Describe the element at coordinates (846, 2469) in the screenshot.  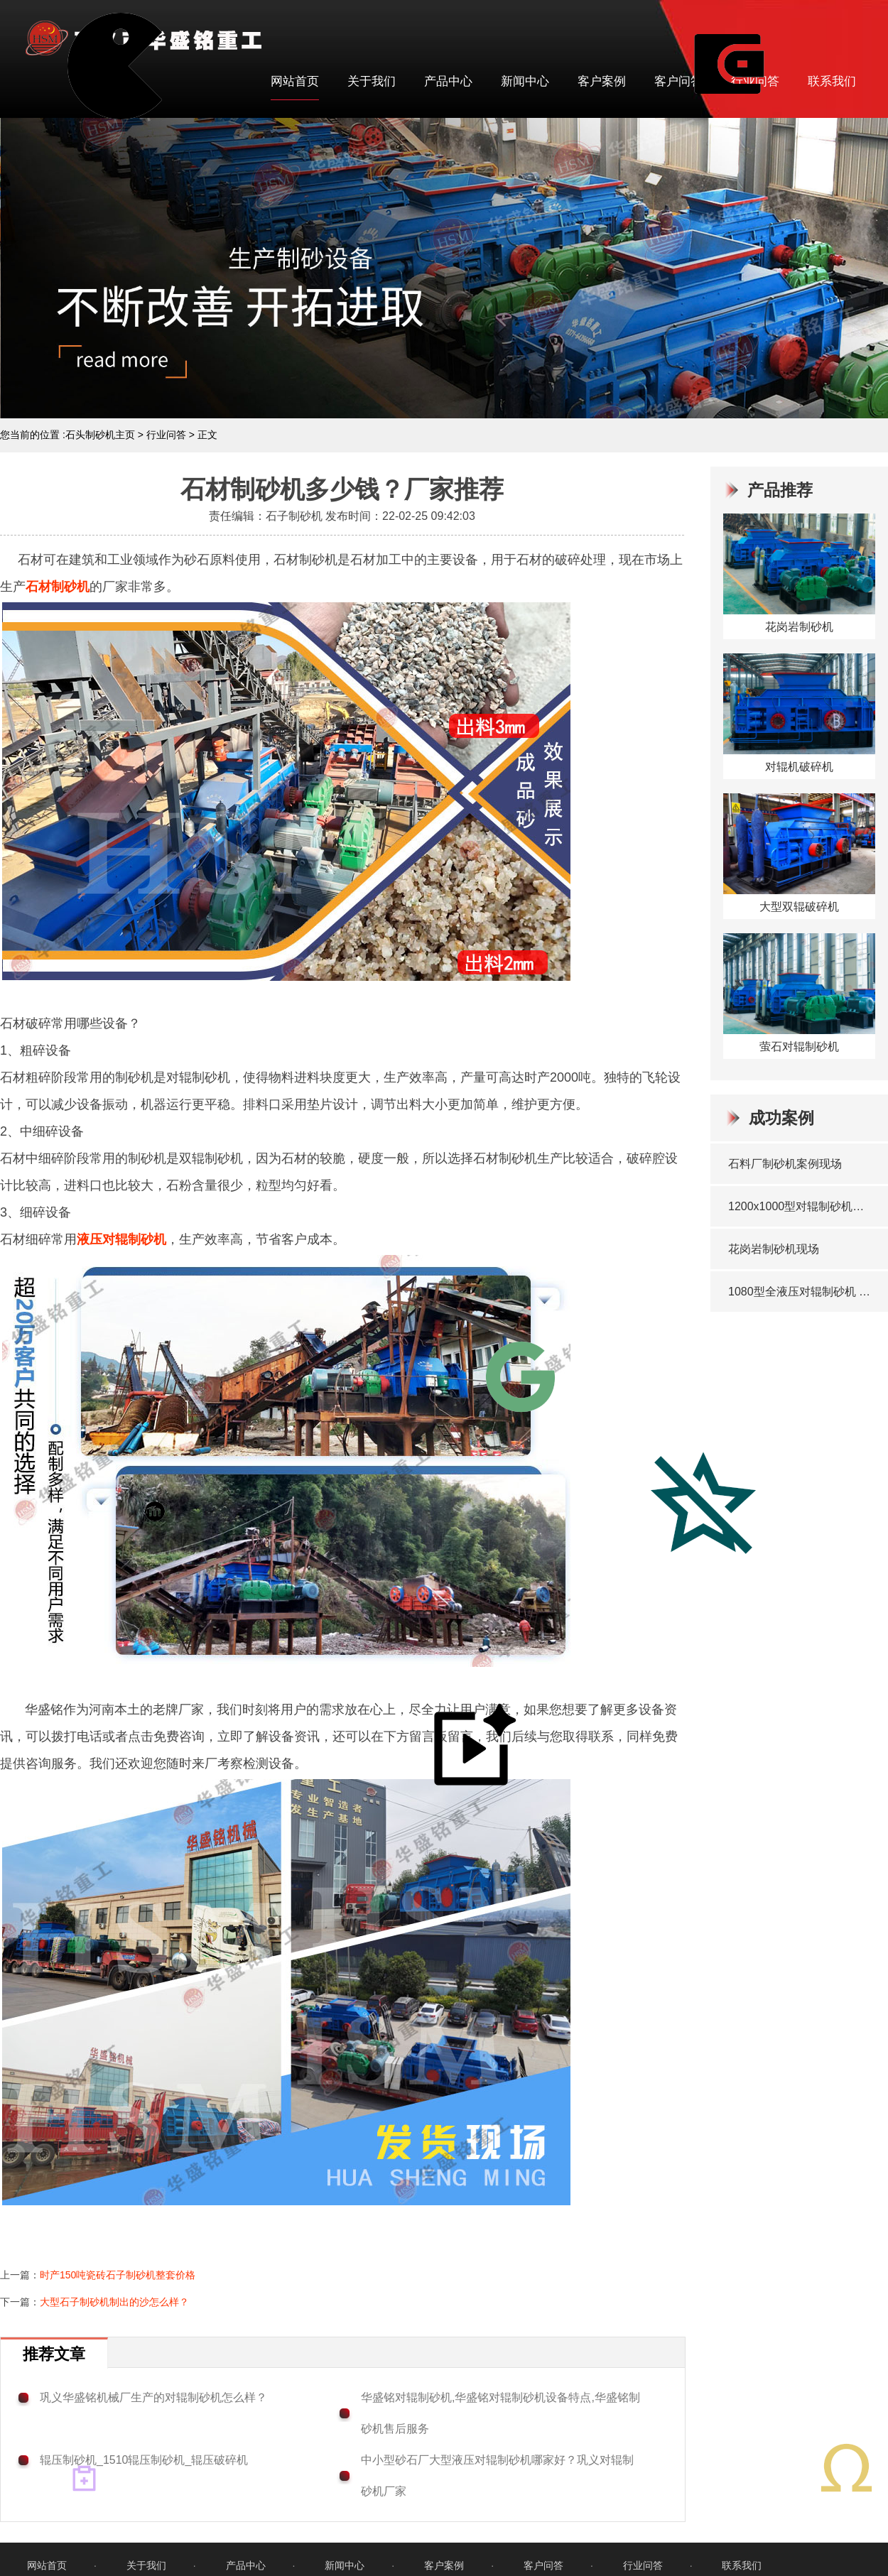
I see `insert omega symbol in text editor` at that location.